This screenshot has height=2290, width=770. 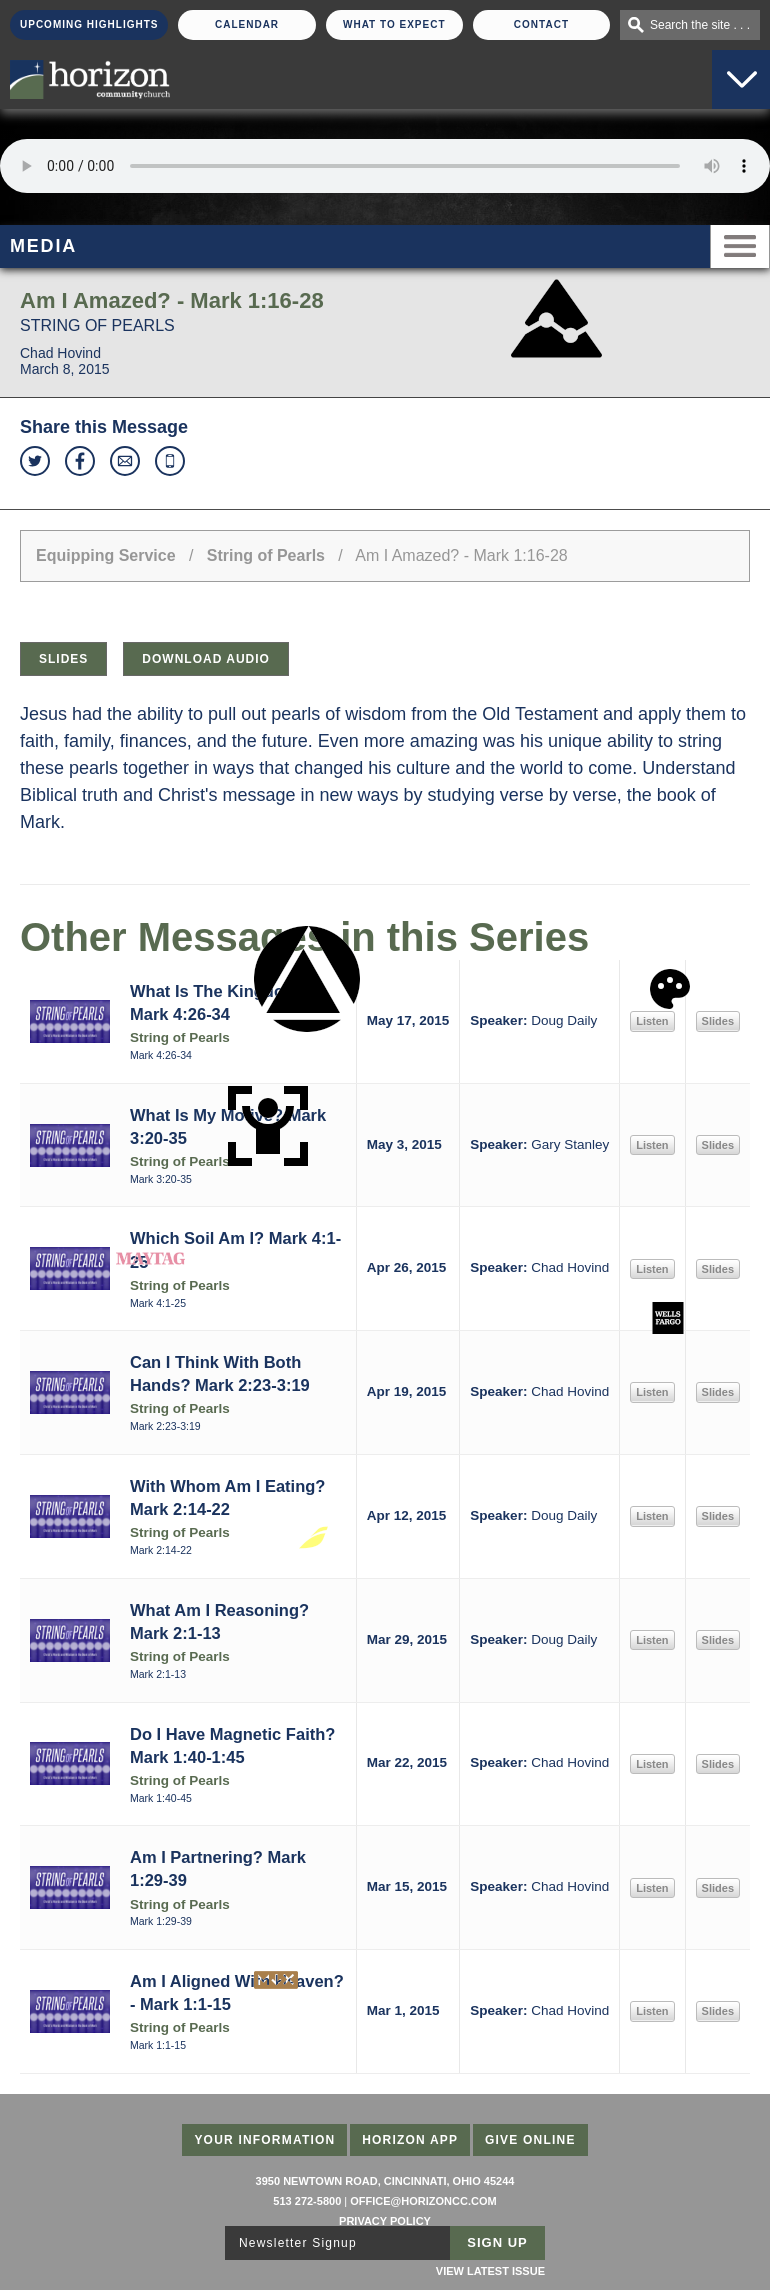 What do you see at coordinates (313, 1537) in the screenshot?
I see `iberia airlines app or website` at bounding box center [313, 1537].